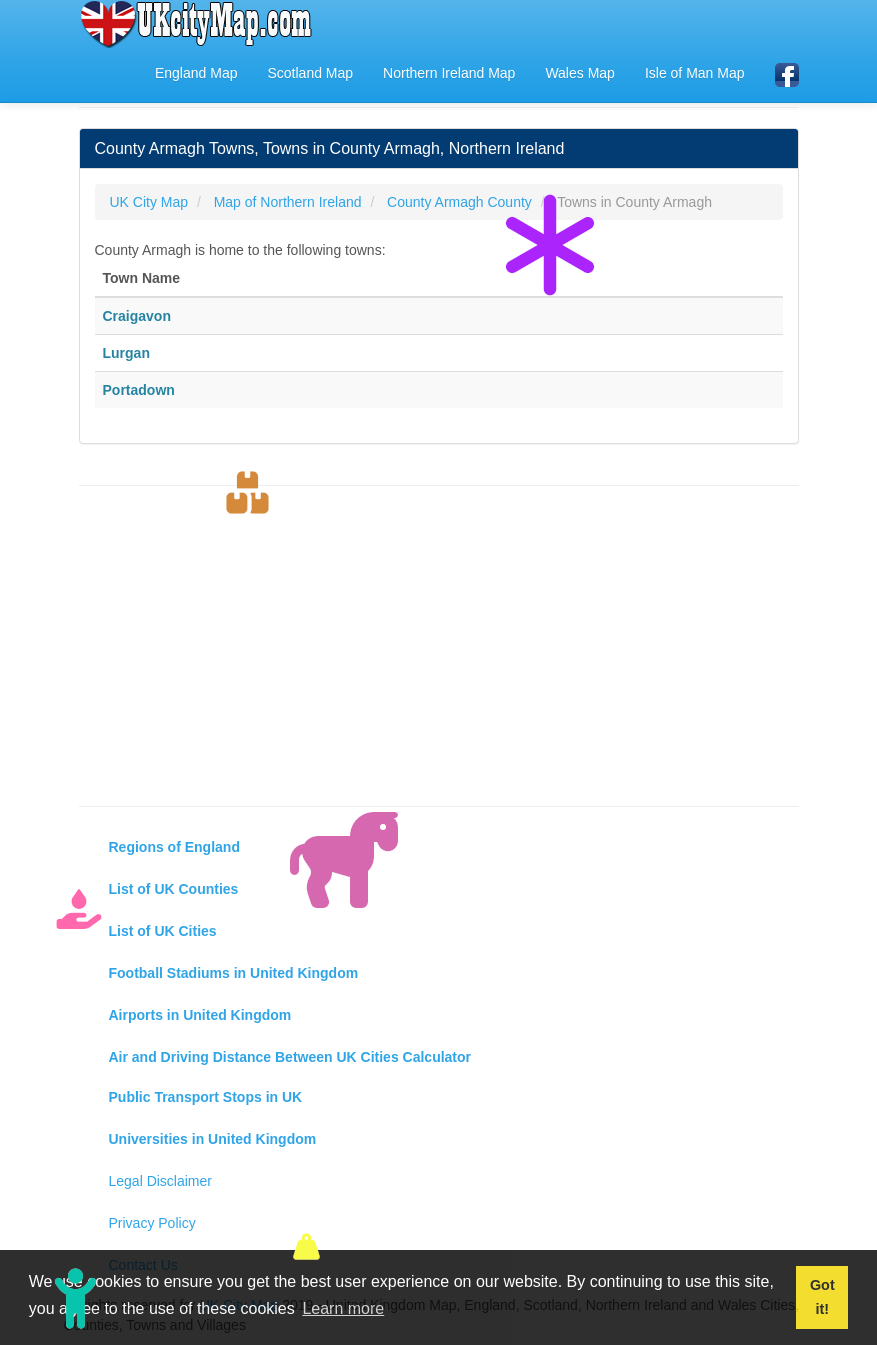  I want to click on access water conservation or donation features, so click(79, 909).